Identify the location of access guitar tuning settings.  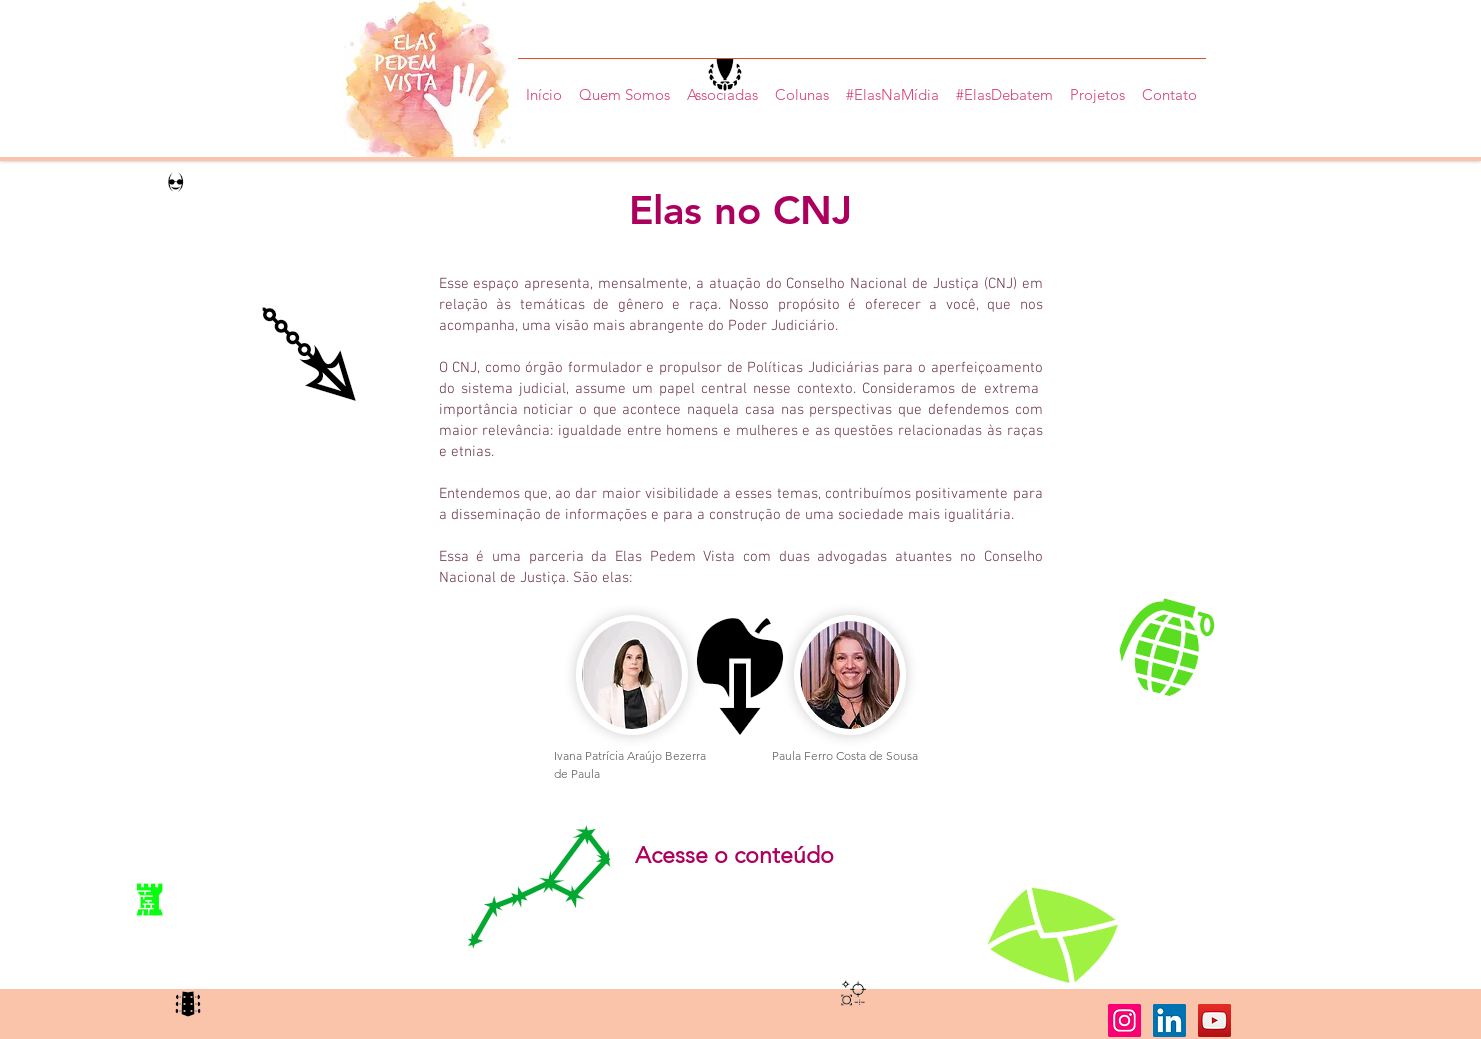
(188, 1004).